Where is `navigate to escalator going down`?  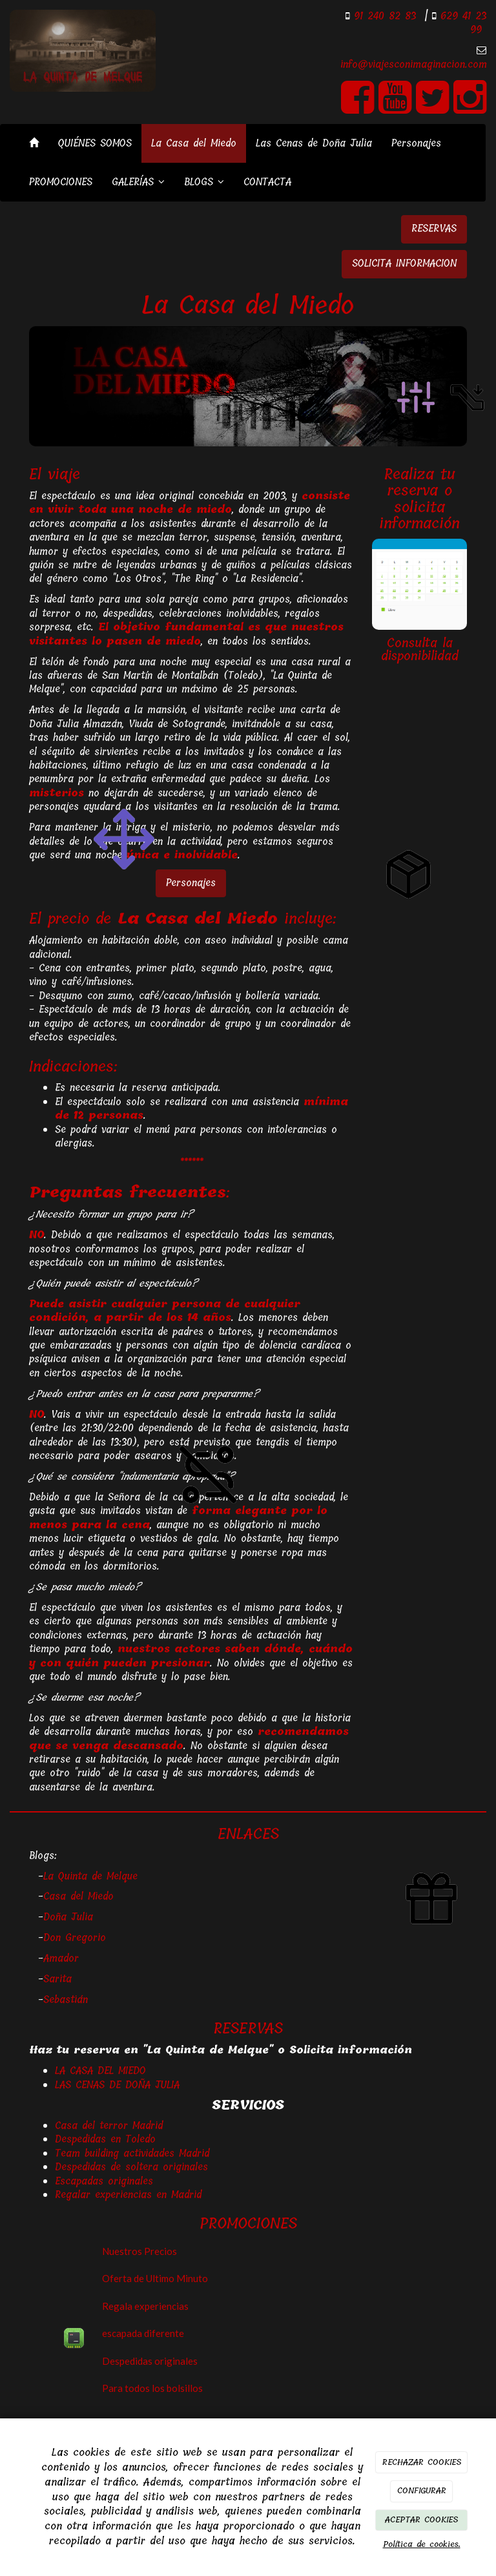 navigate to escalator going down is located at coordinates (467, 397).